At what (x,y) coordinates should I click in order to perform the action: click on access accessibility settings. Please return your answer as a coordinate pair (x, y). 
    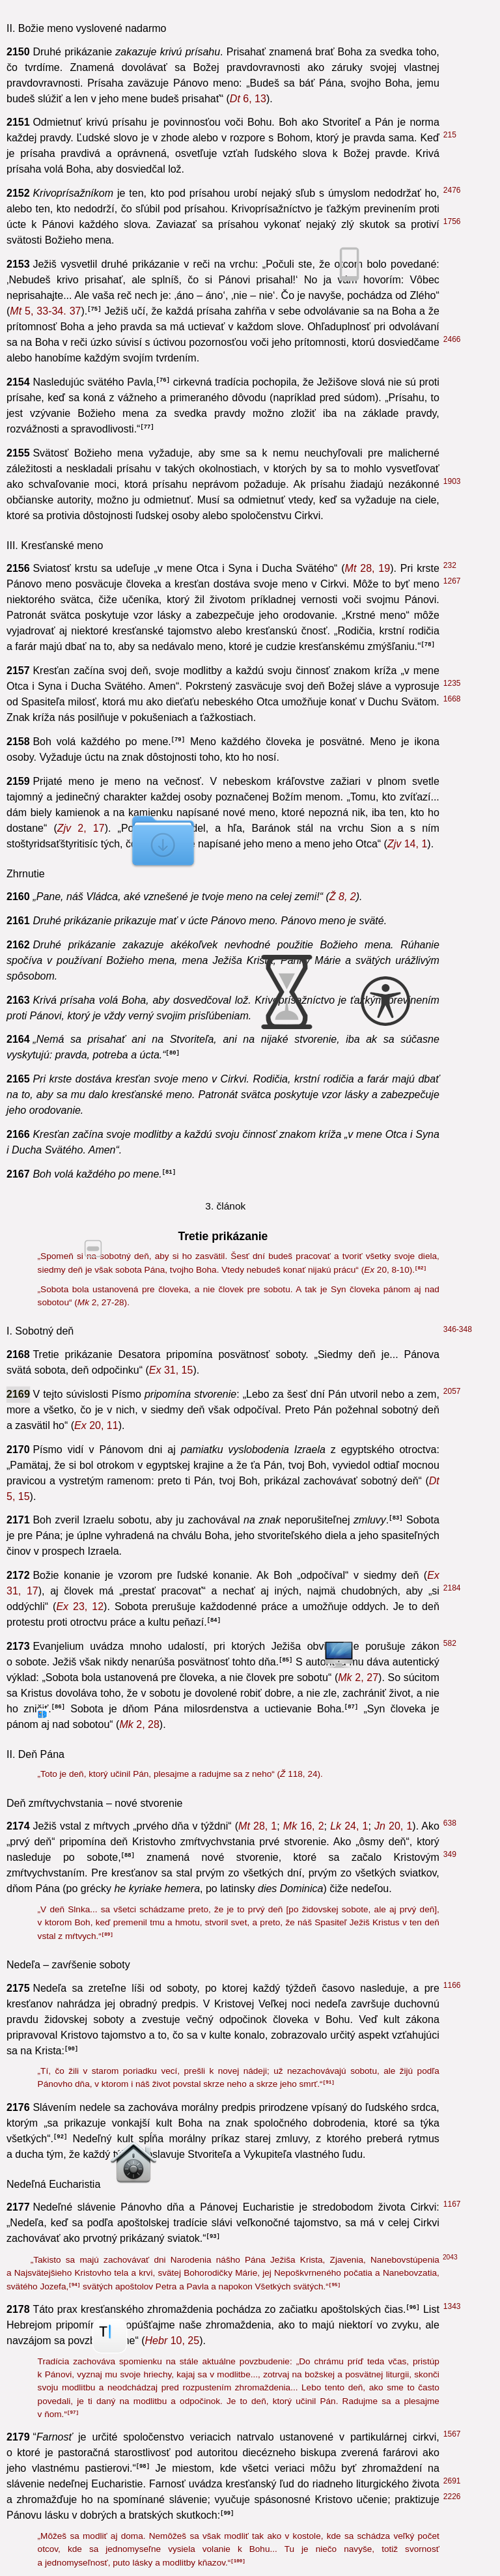
    Looking at the image, I should click on (385, 1001).